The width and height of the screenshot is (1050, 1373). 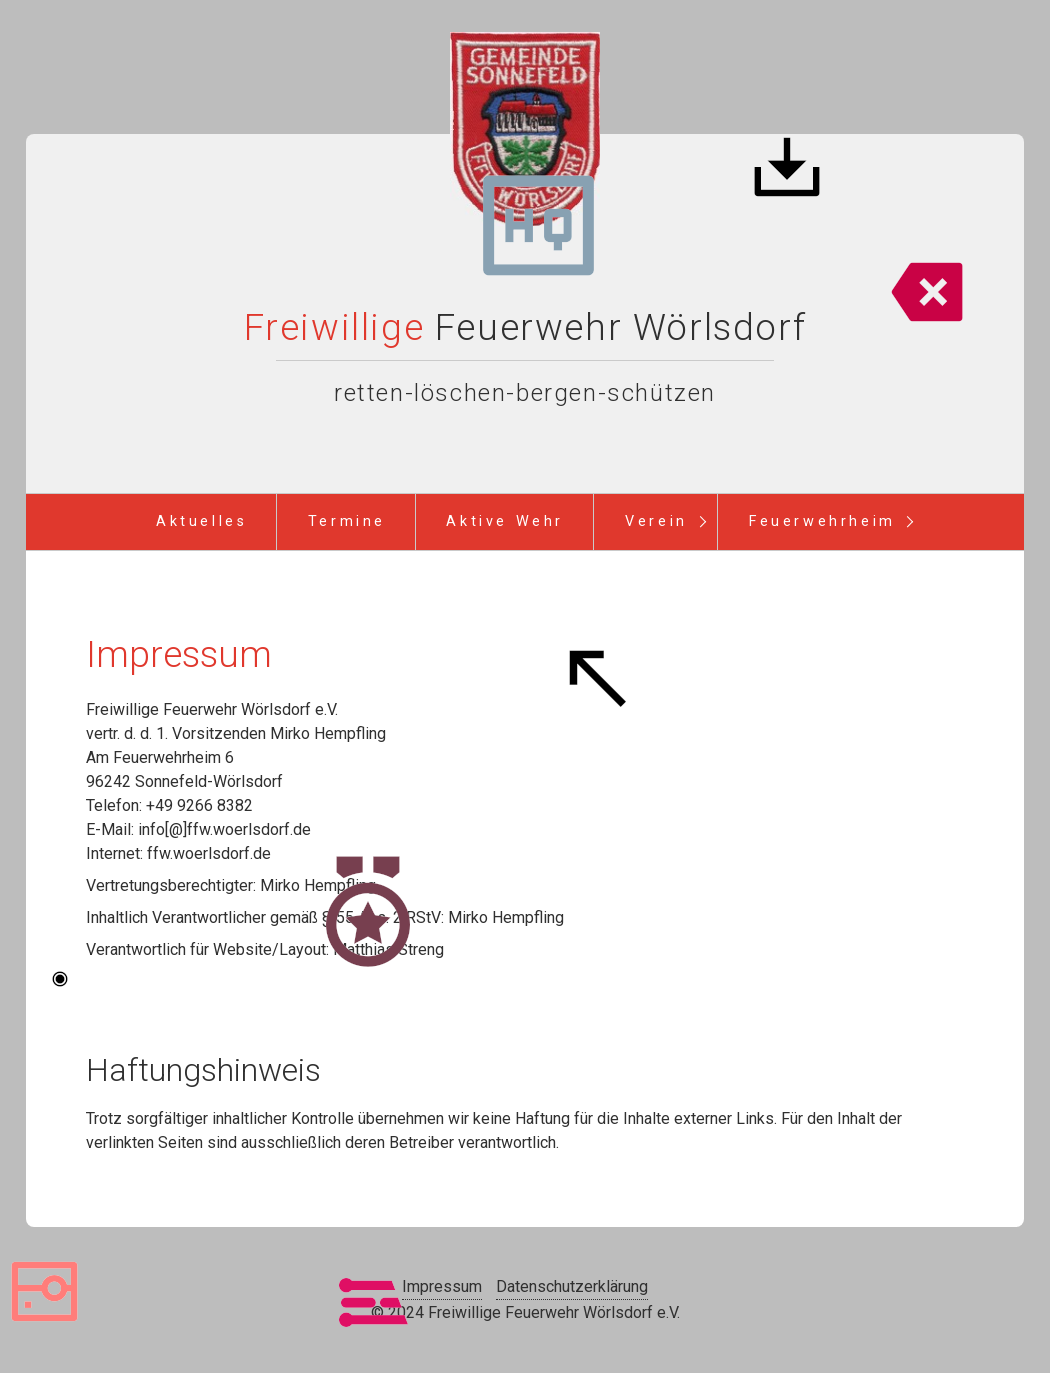 I want to click on indicates high quality media or streaming option, so click(x=538, y=225).